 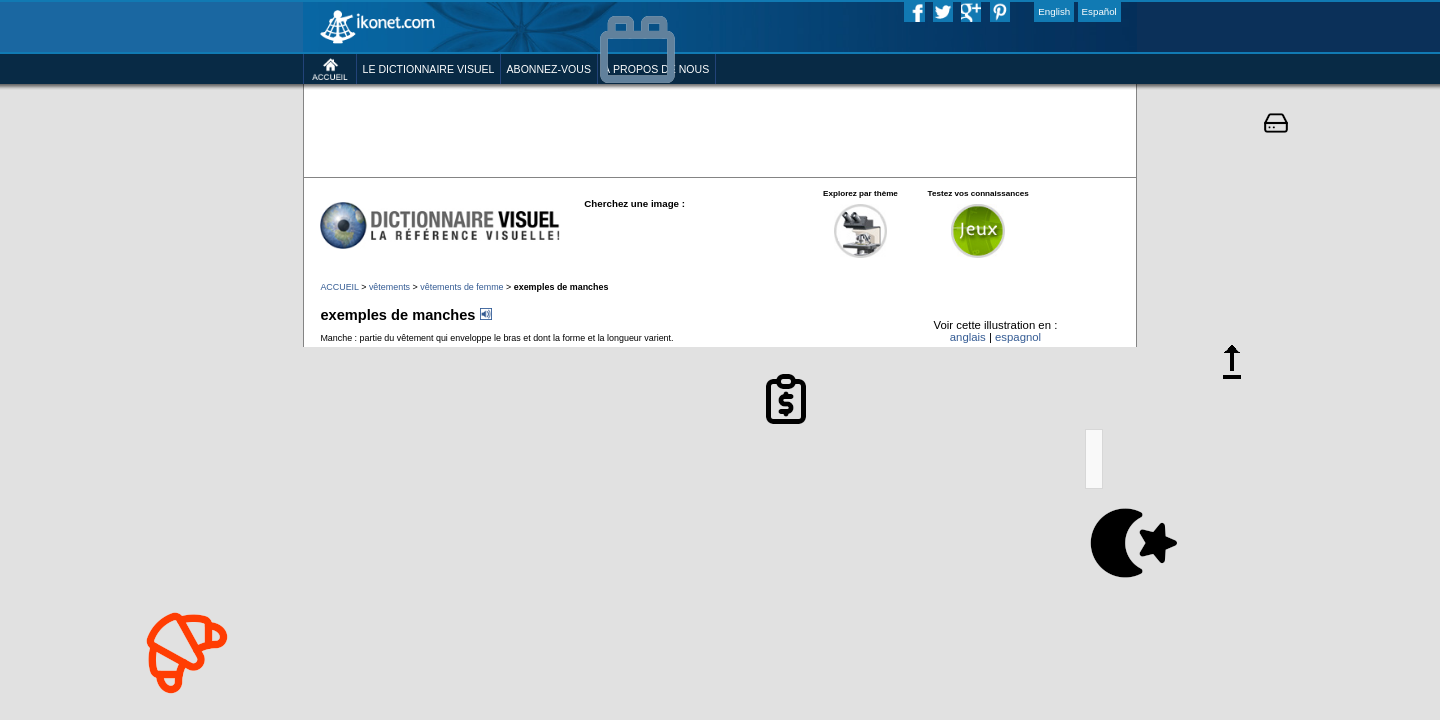 What do you see at coordinates (1131, 543) in the screenshot?
I see `indicates Islamic religious content or settings` at bounding box center [1131, 543].